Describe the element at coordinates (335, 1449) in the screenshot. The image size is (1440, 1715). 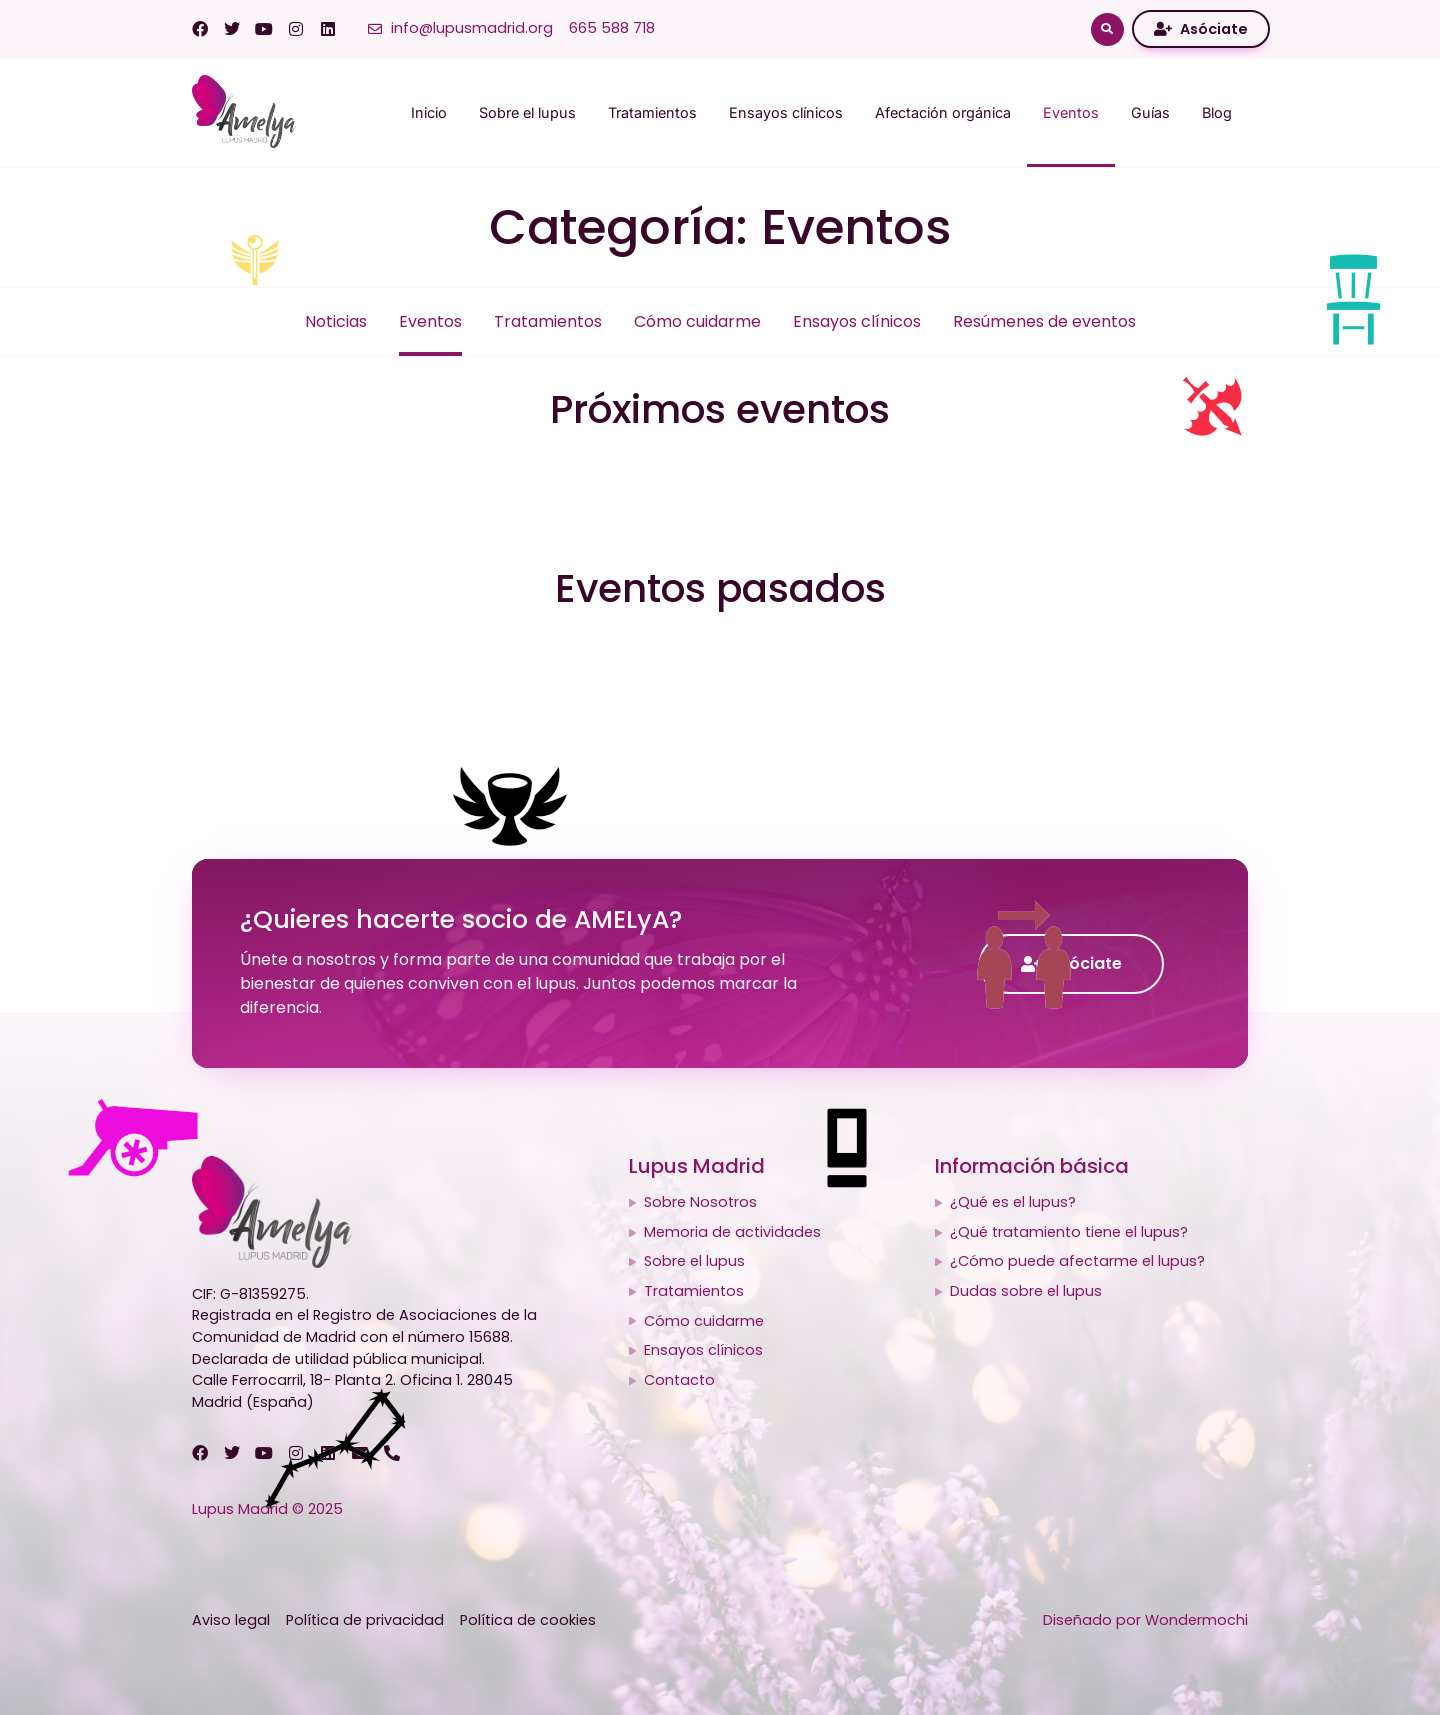
I see `view ursa major constellation` at that location.